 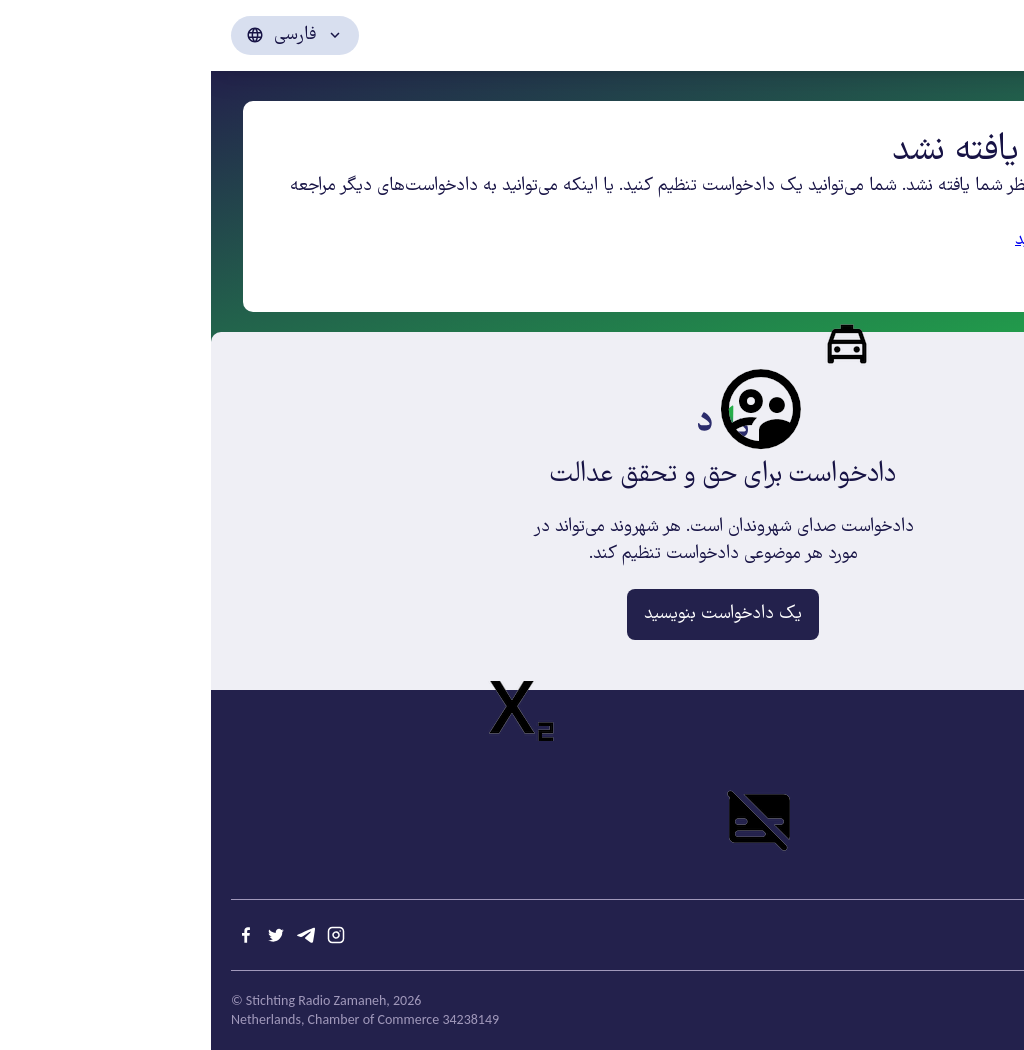 What do you see at coordinates (512, 711) in the screenshot?
I see `format text as subscript` at bounding box center [512, 711].